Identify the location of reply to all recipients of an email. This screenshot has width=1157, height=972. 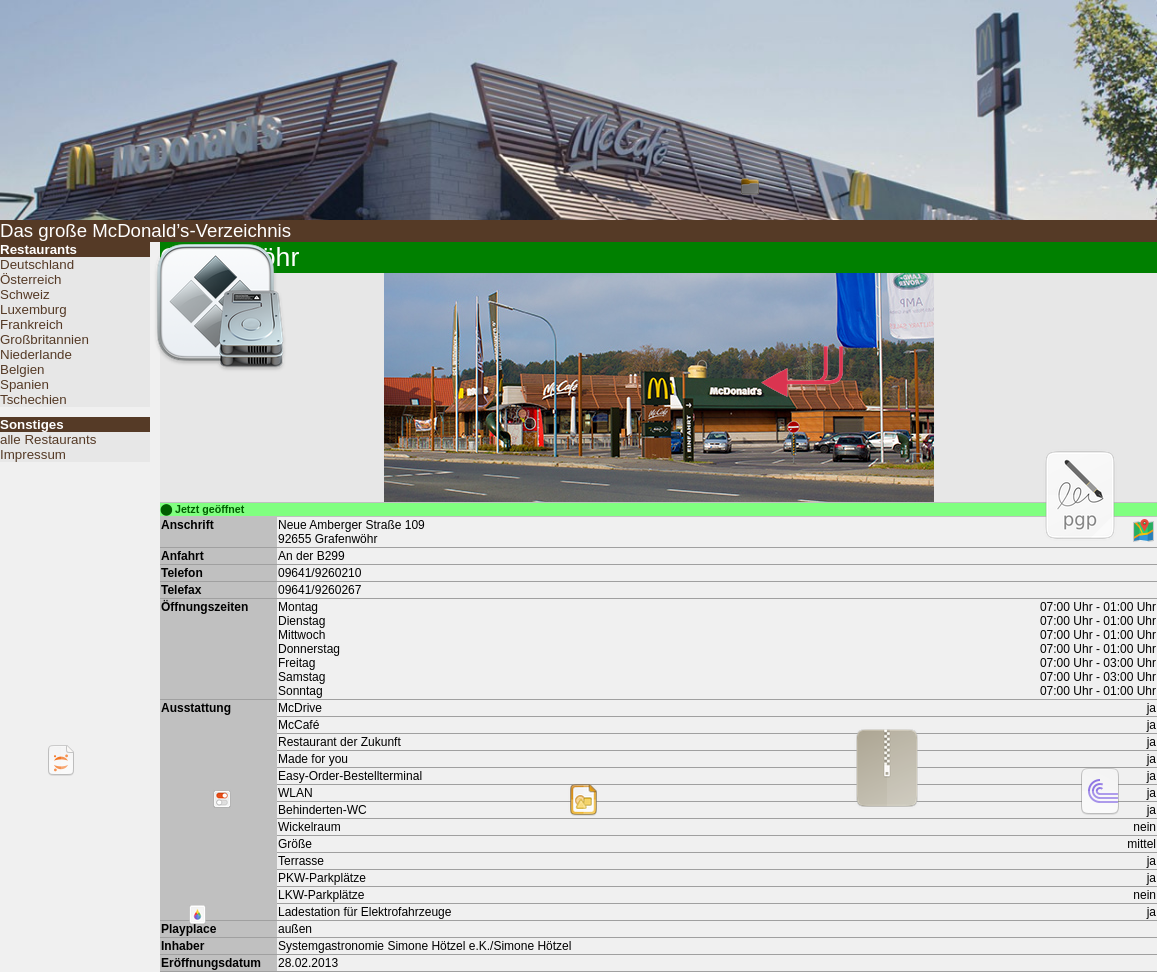
(801, 371).